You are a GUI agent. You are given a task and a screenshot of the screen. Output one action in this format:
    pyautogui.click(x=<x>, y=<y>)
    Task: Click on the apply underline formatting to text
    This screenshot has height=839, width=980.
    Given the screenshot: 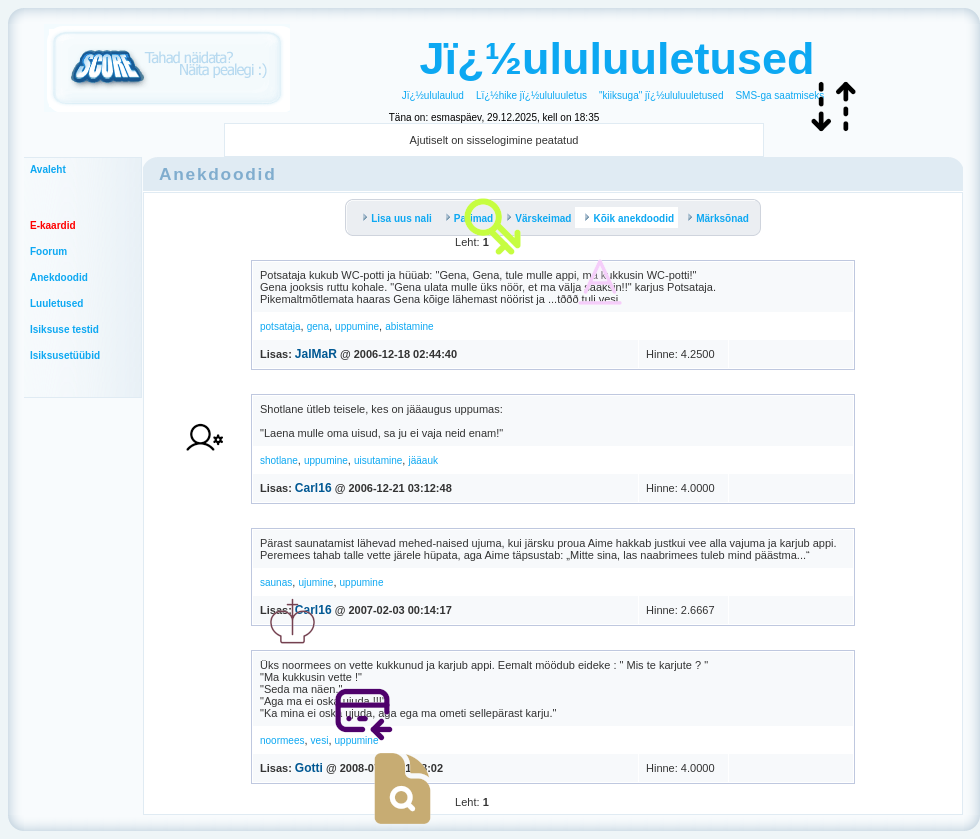 What is the action you would take?
    pyautogui.click(x=600, y=283)
    